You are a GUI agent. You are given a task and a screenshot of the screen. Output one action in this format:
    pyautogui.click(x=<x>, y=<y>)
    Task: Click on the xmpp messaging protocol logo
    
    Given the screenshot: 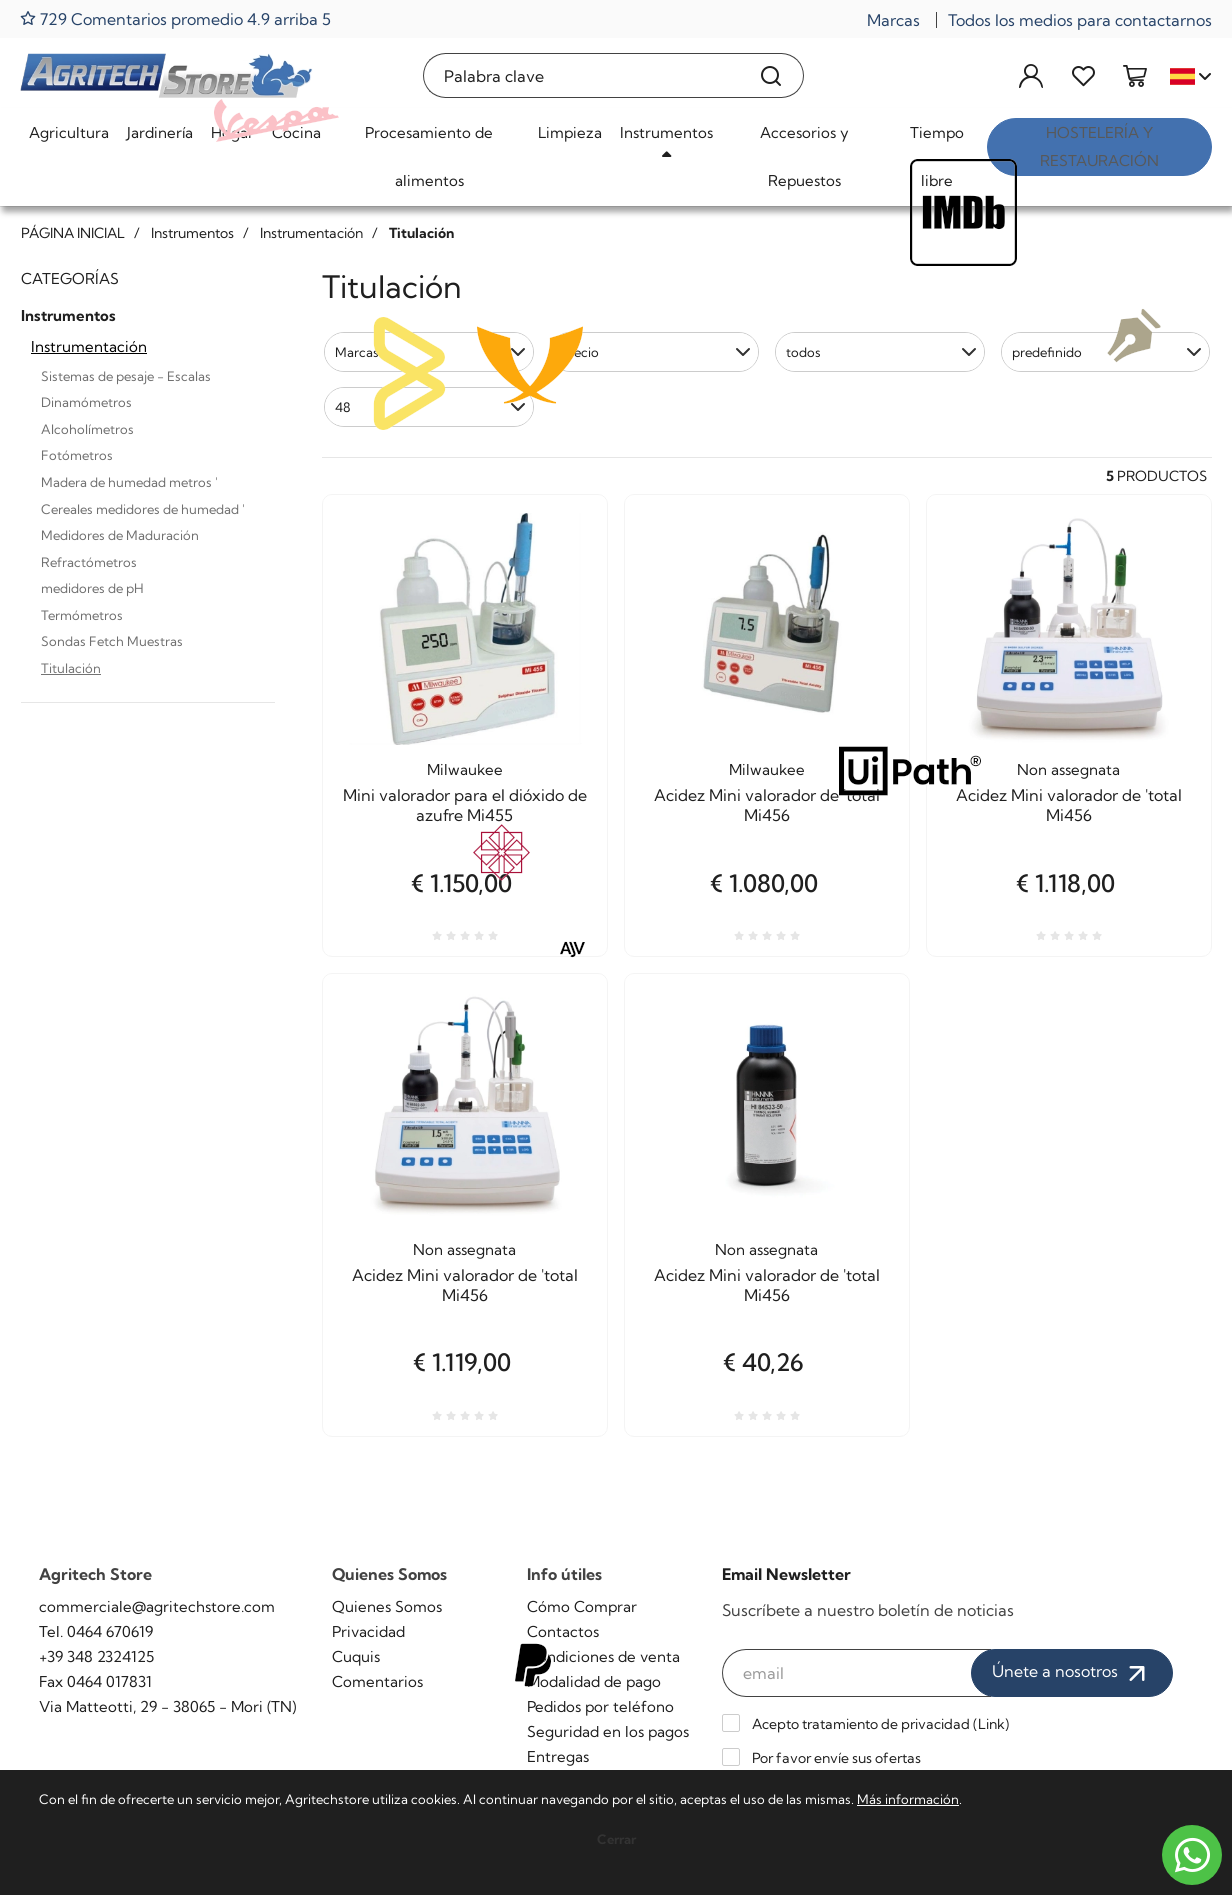 What is the action you would take?
    pyautogui.click(x=530, y=365)
    